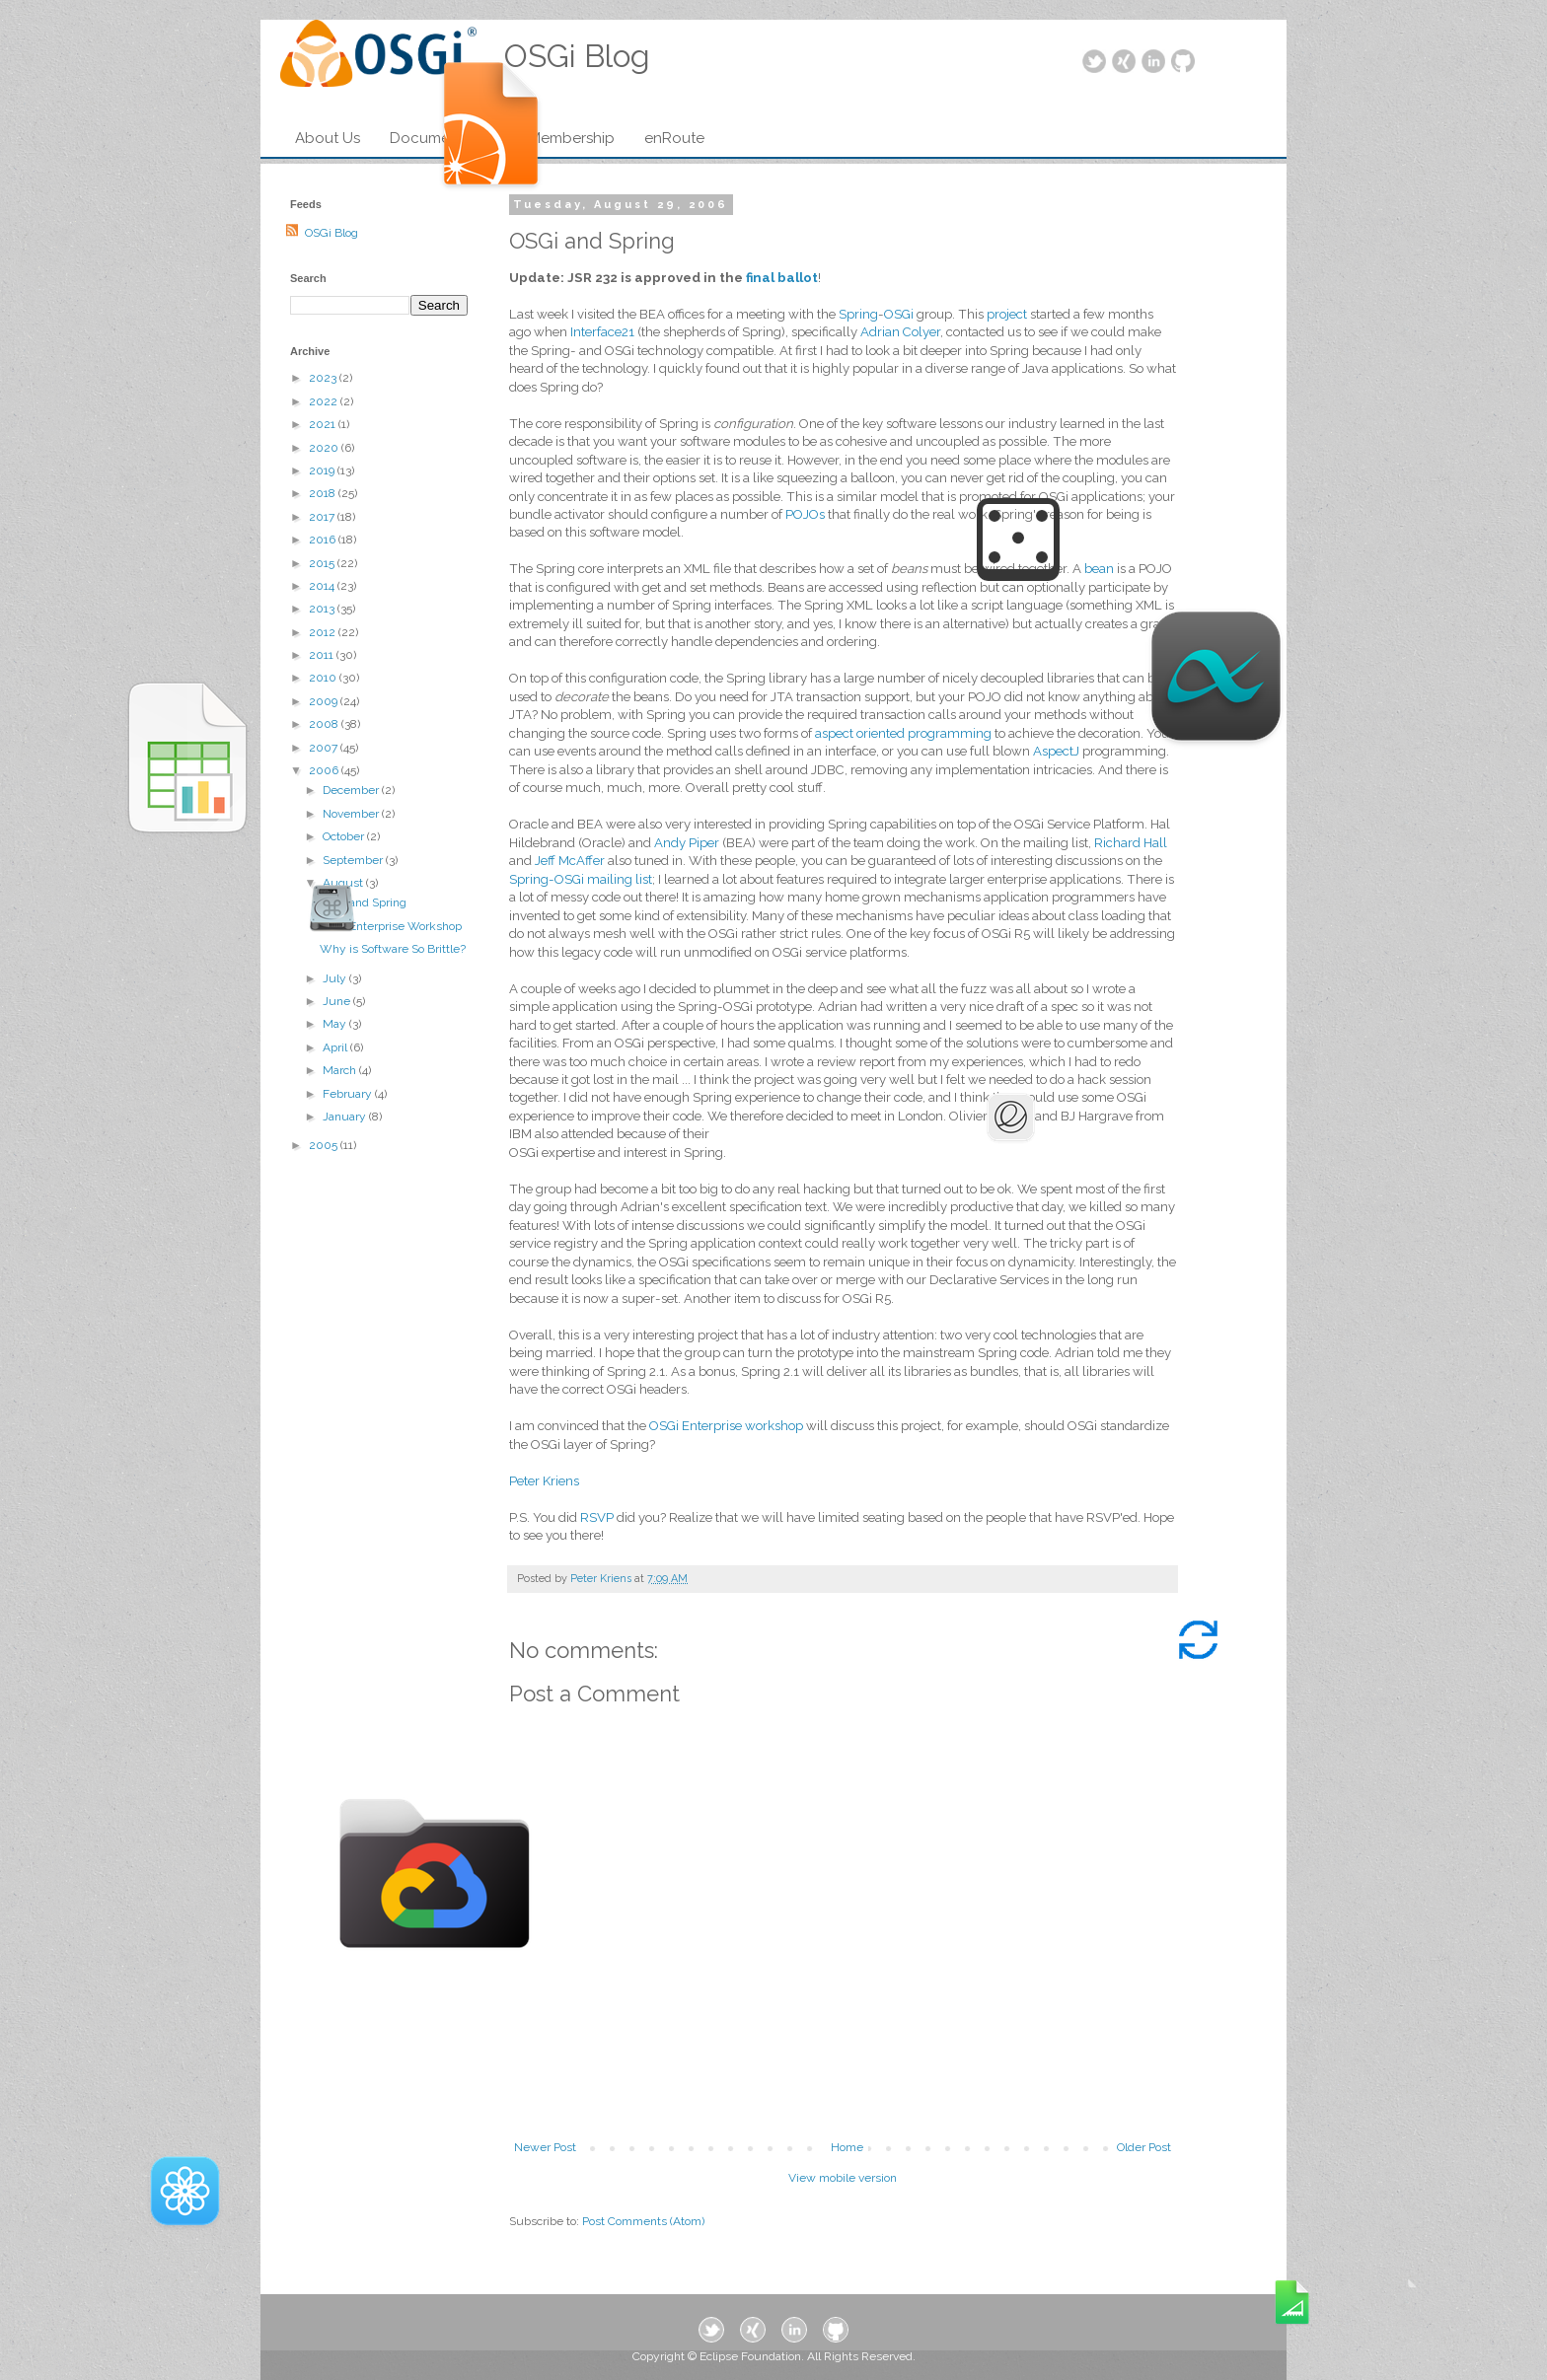 The height and width of the screenshot is (2380, 1547). What do you see at coordinates (332, 907) in the screenshot?
I see `access the root system drive` at bounding box center [332, 907].